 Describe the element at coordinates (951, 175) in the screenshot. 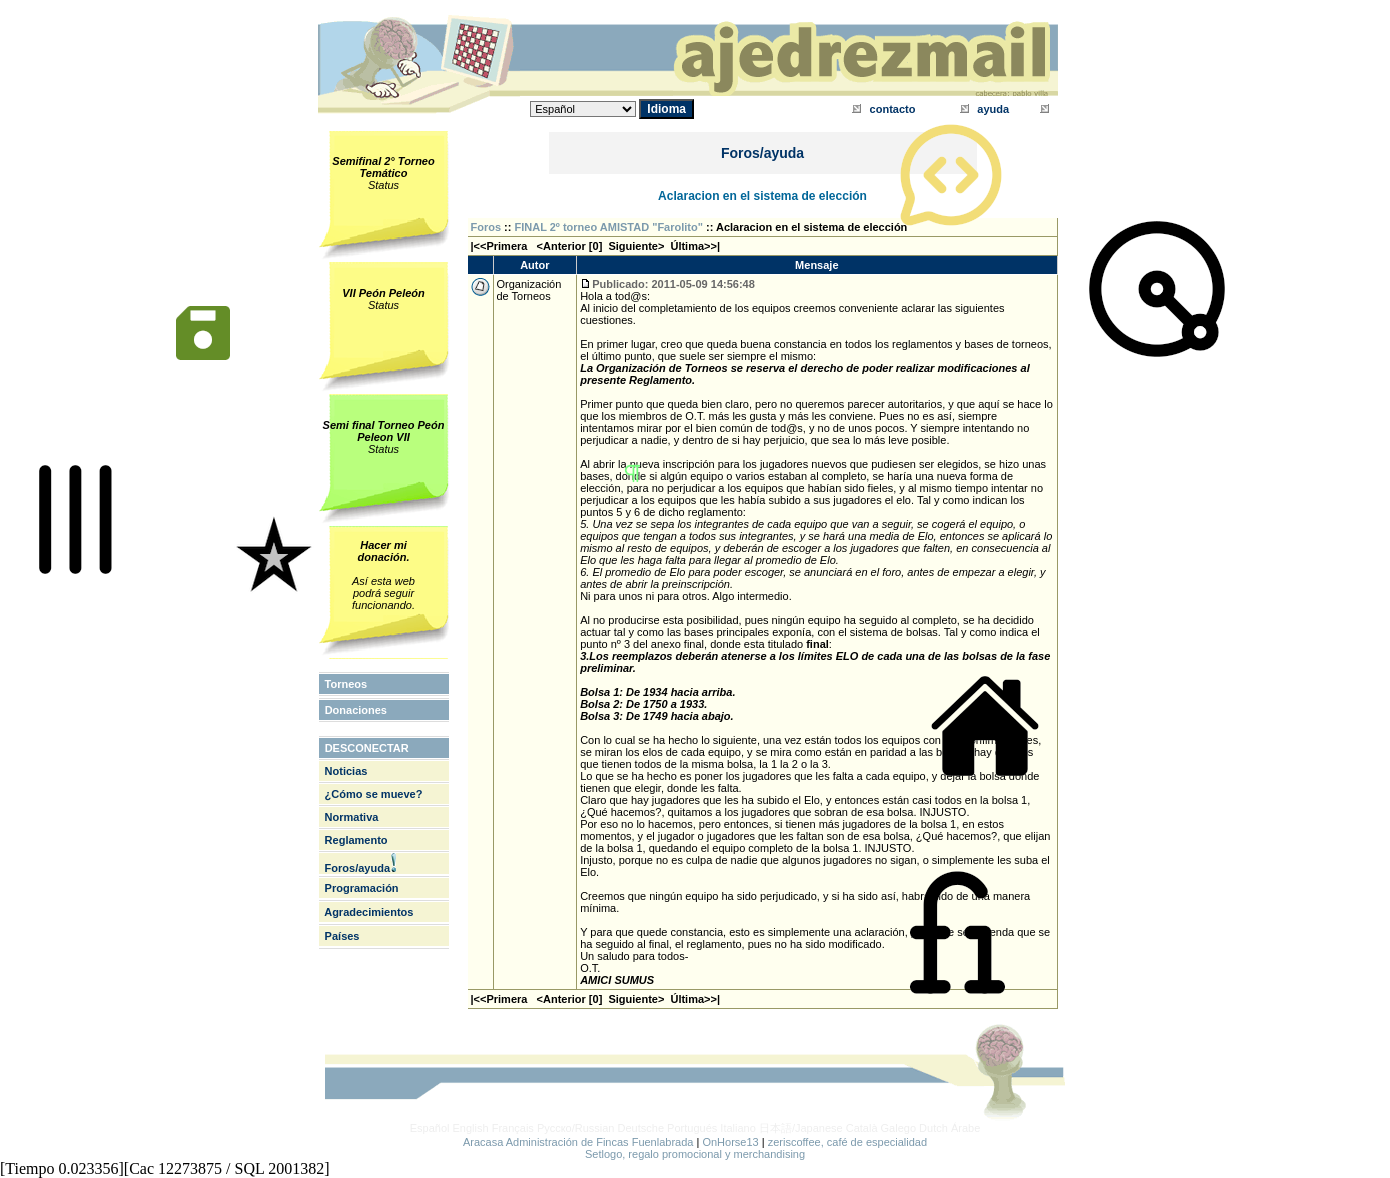

I see `access code snippets in chat` at that location.